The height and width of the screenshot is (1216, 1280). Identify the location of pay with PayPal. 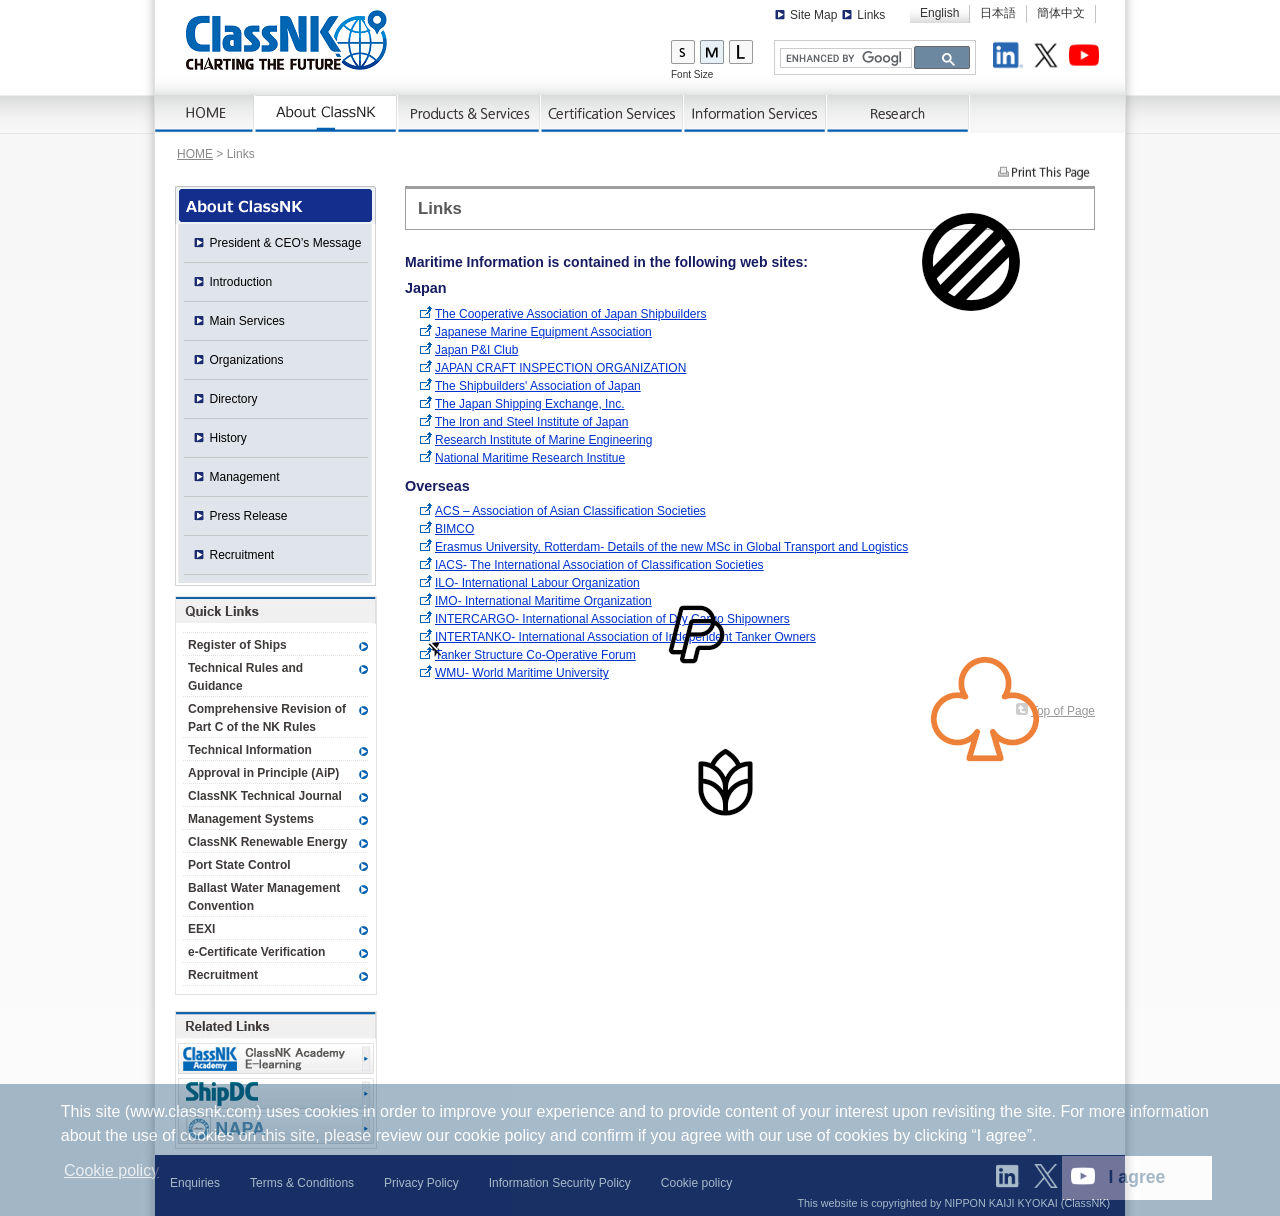
(695, 634).